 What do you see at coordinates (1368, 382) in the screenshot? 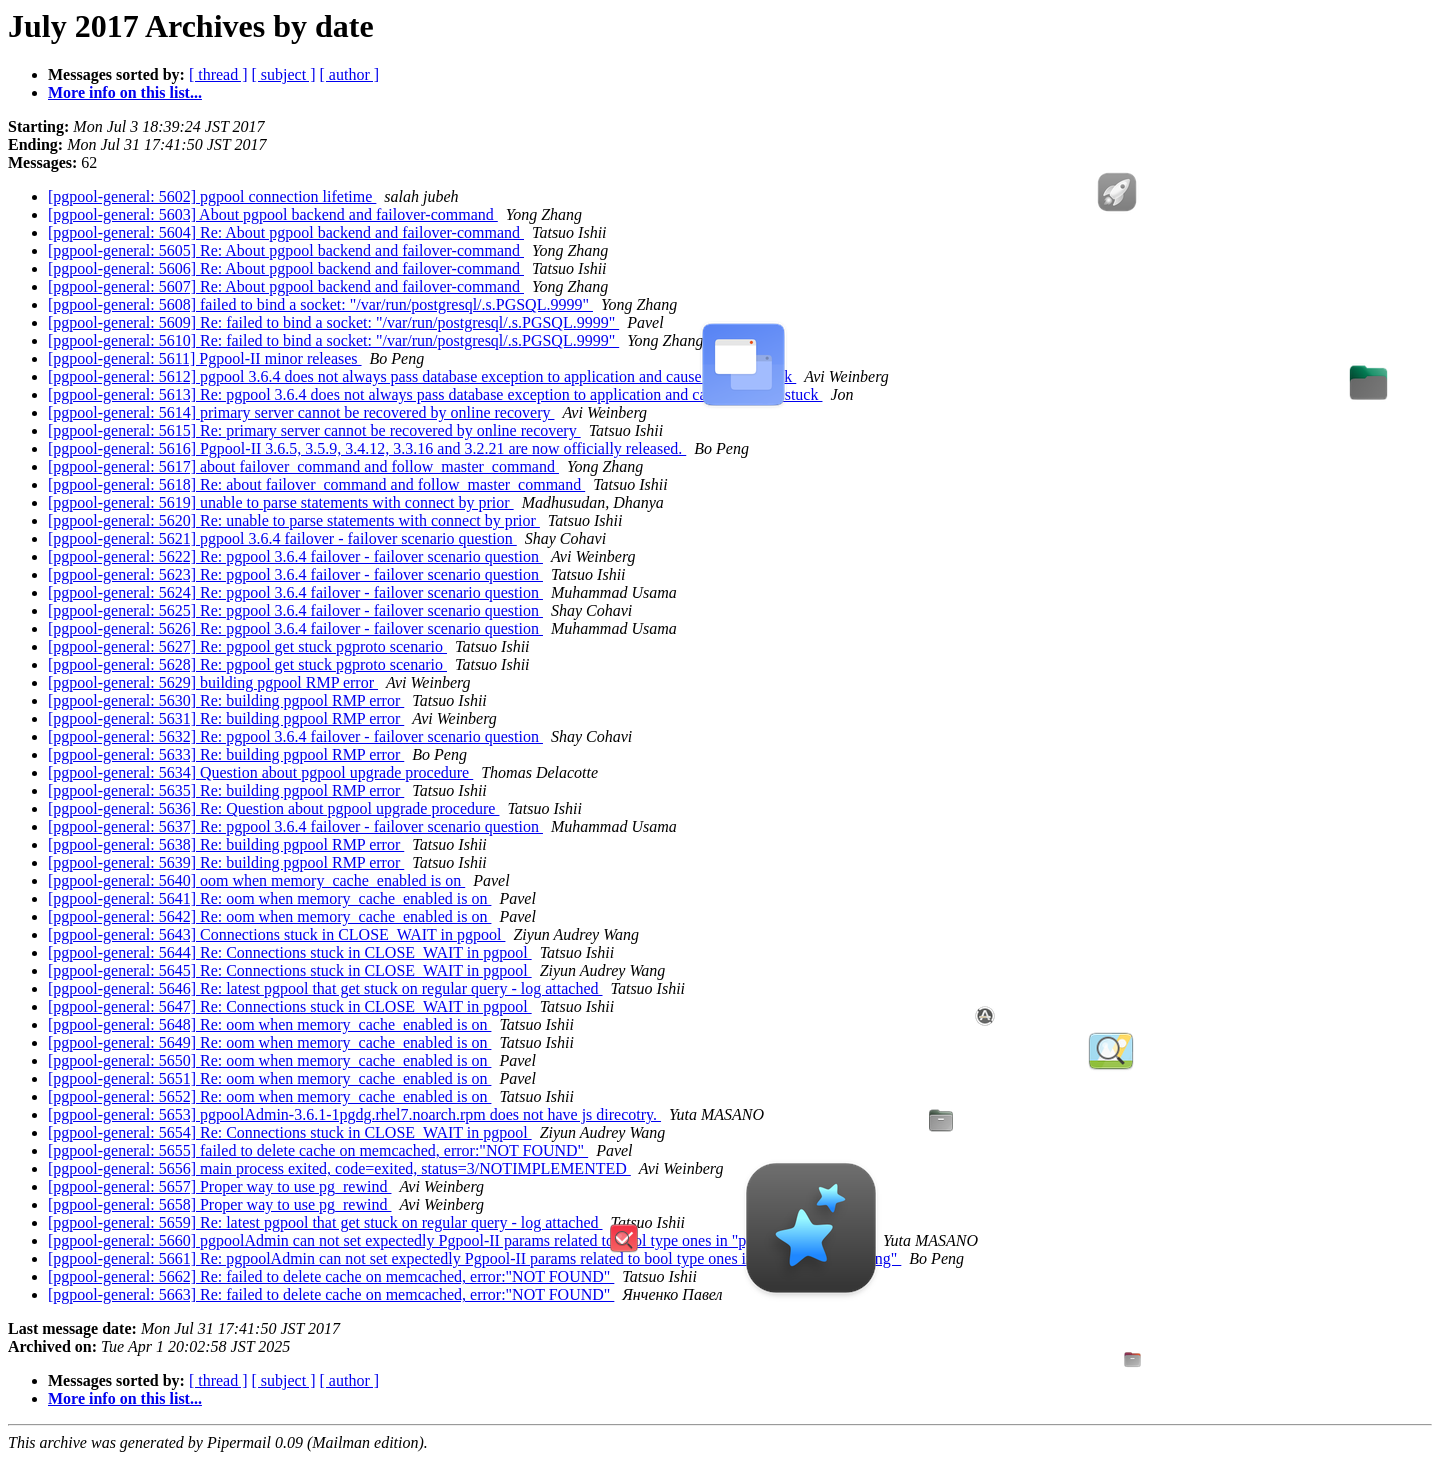
I see `indicates a folder is ready to accept a dropped file` at bounding box center [1368, 382].